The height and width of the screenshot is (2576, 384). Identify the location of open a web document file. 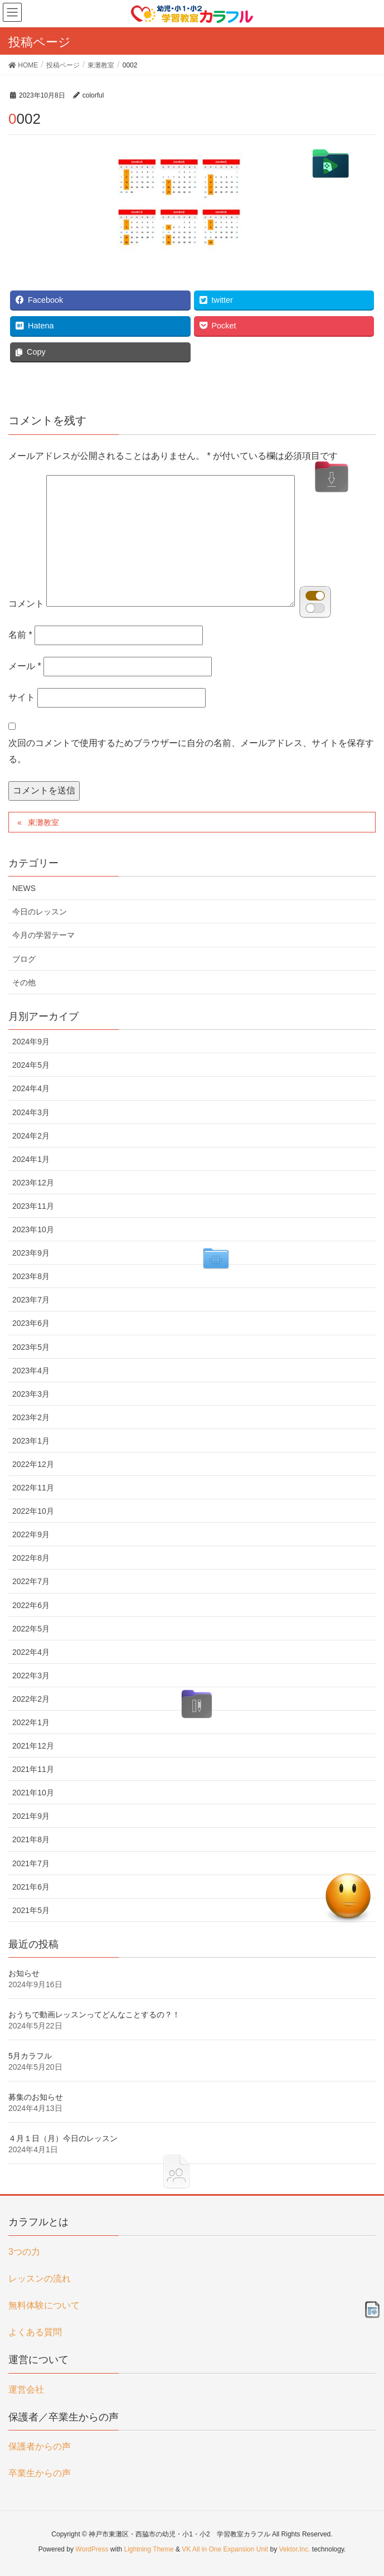
(372, 2309).